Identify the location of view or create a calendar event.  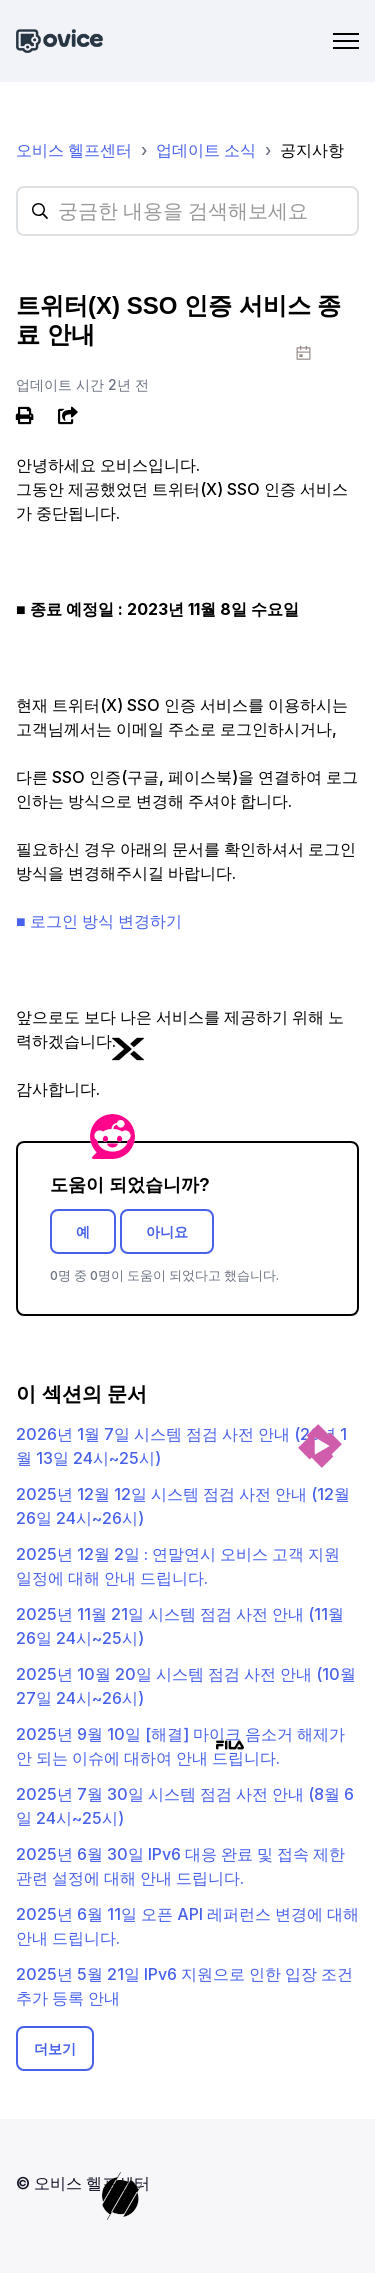
(303, 353).